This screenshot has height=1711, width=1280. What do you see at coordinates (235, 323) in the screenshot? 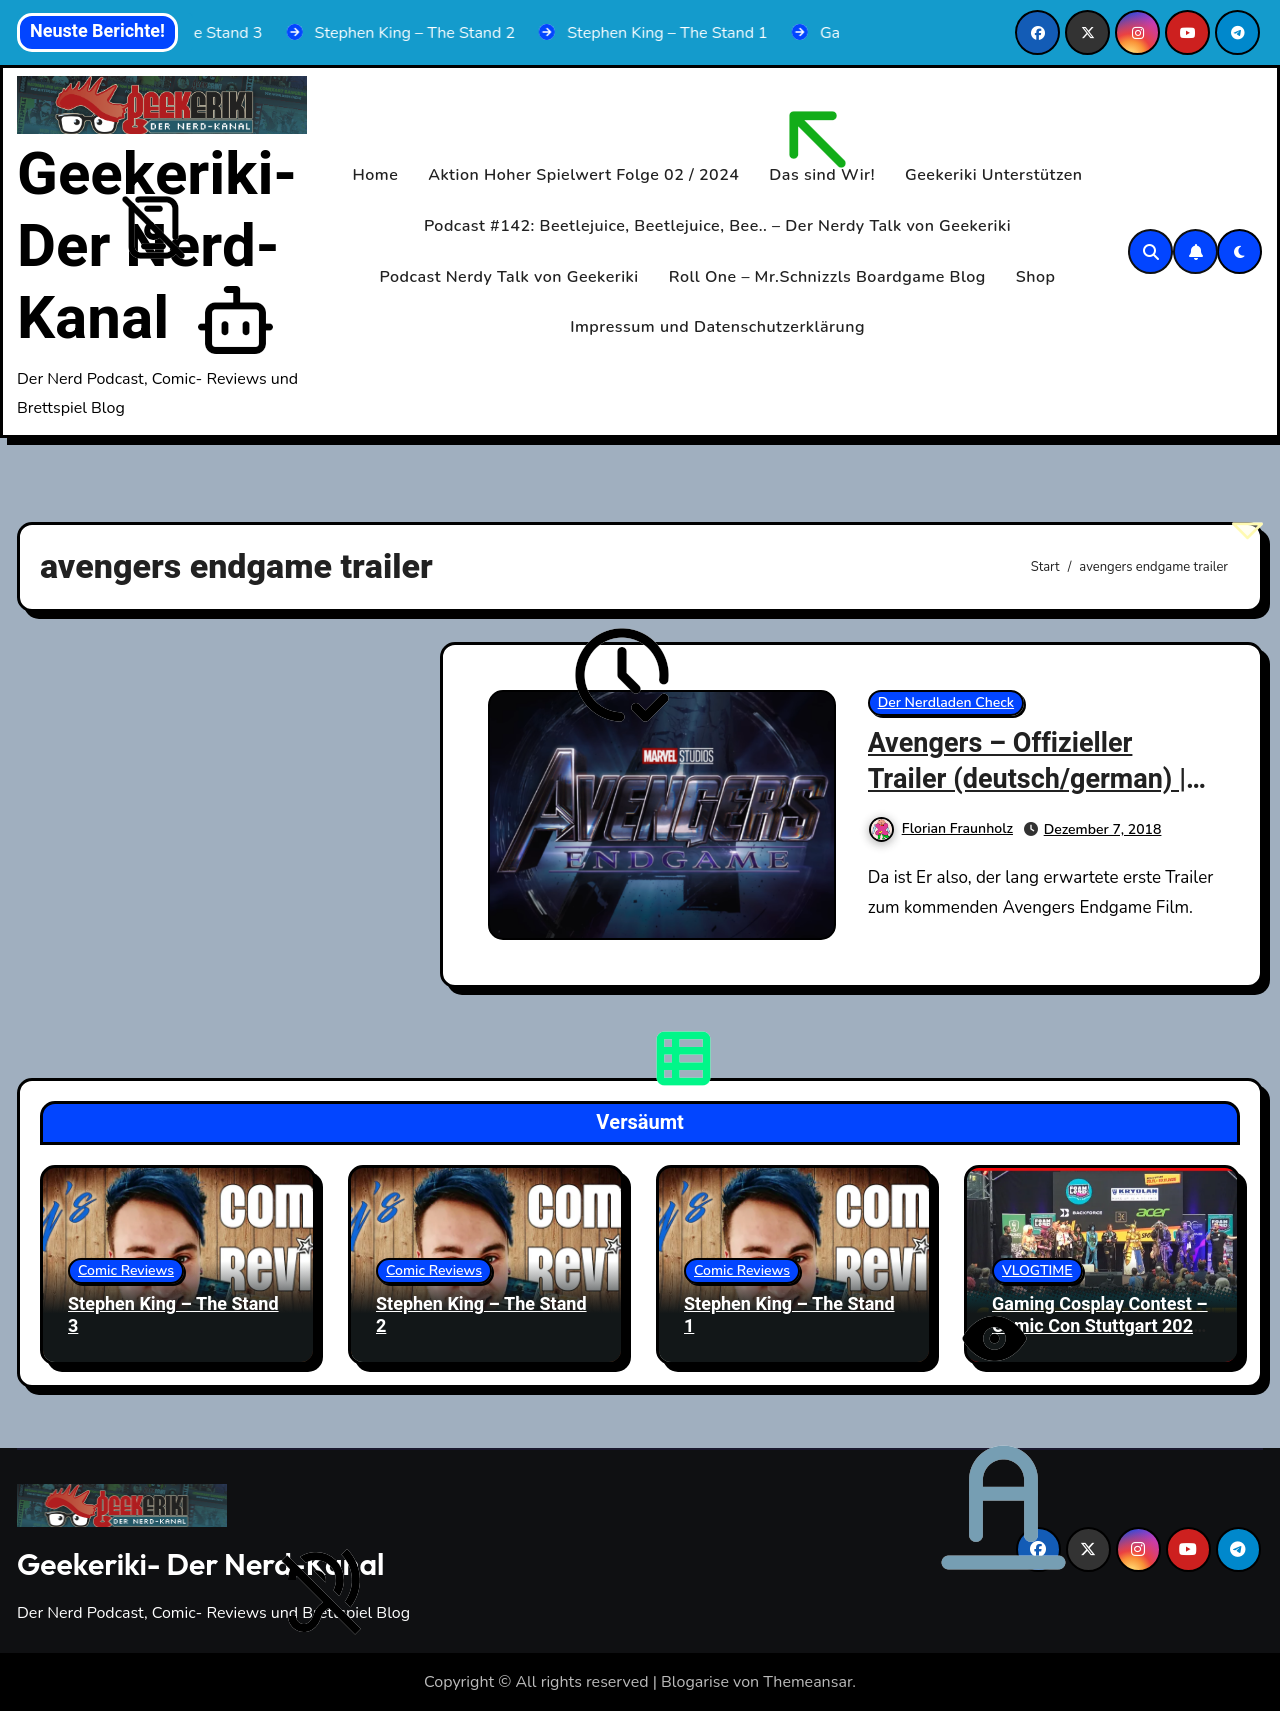
I see `view dependabot alerts and automated dependency updates` at bounding box center [235, 323].